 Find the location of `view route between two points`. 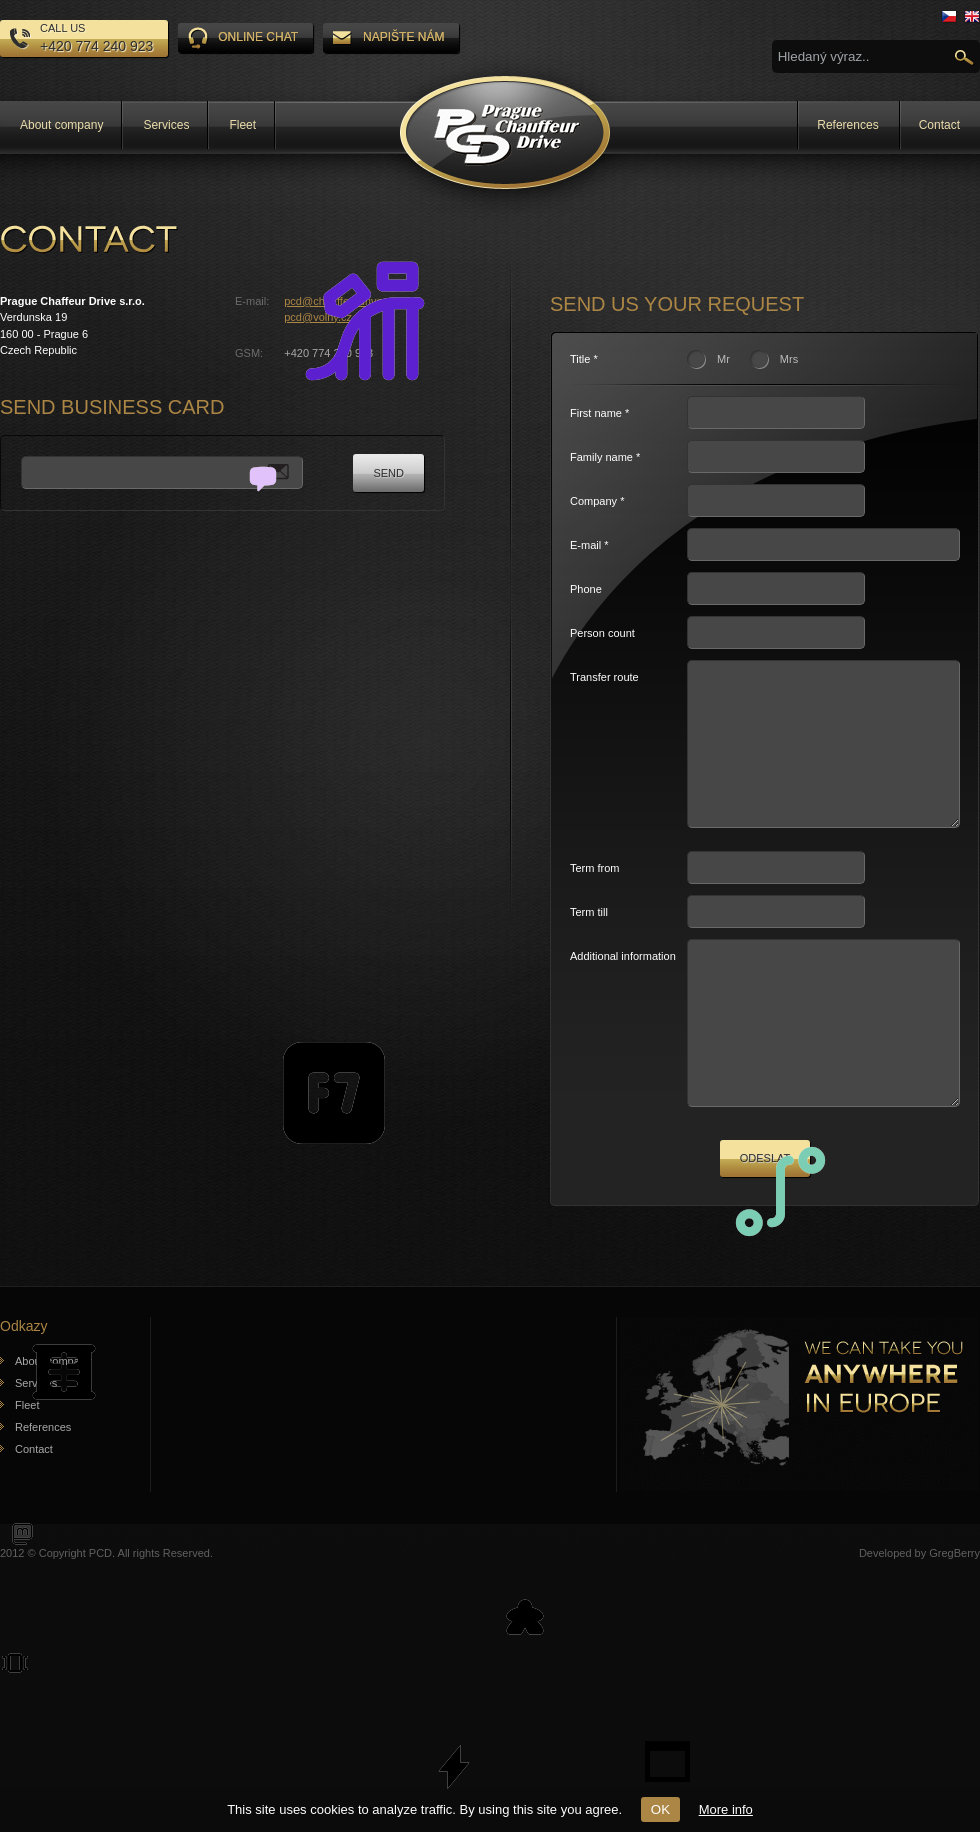

view route between two points is located at coordinates (780, 1191).